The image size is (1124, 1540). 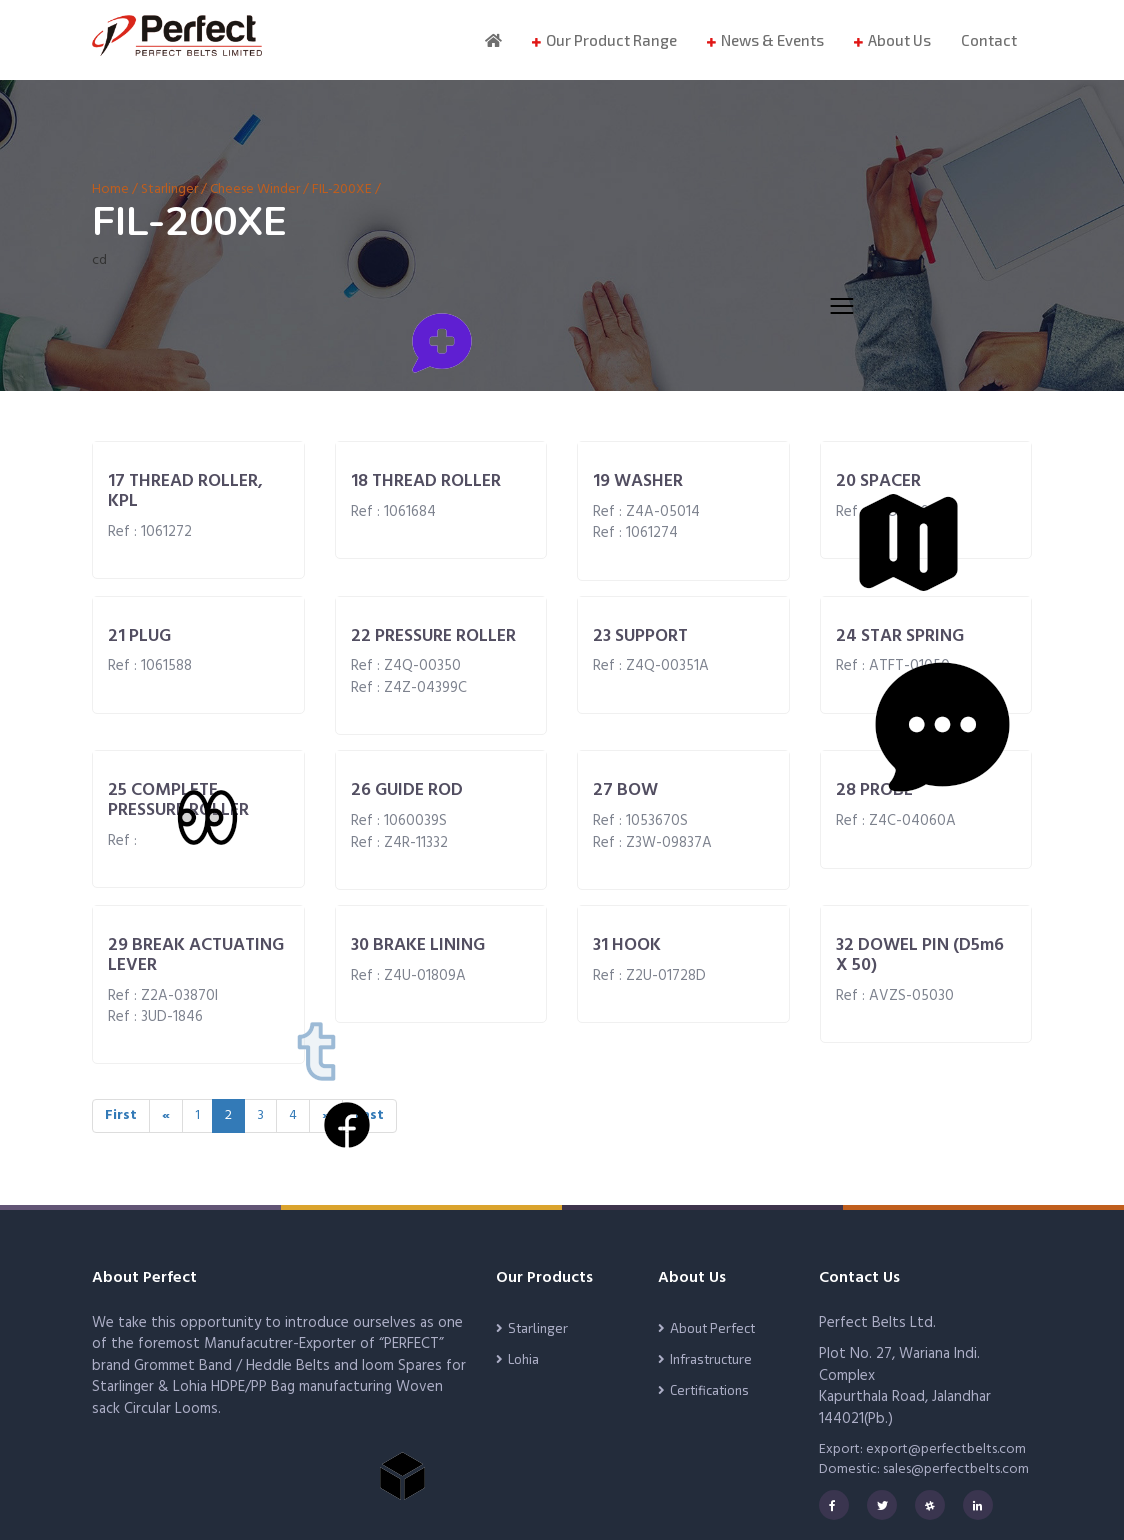 I want to click on view map or navigation, so click(x=908, y=542).